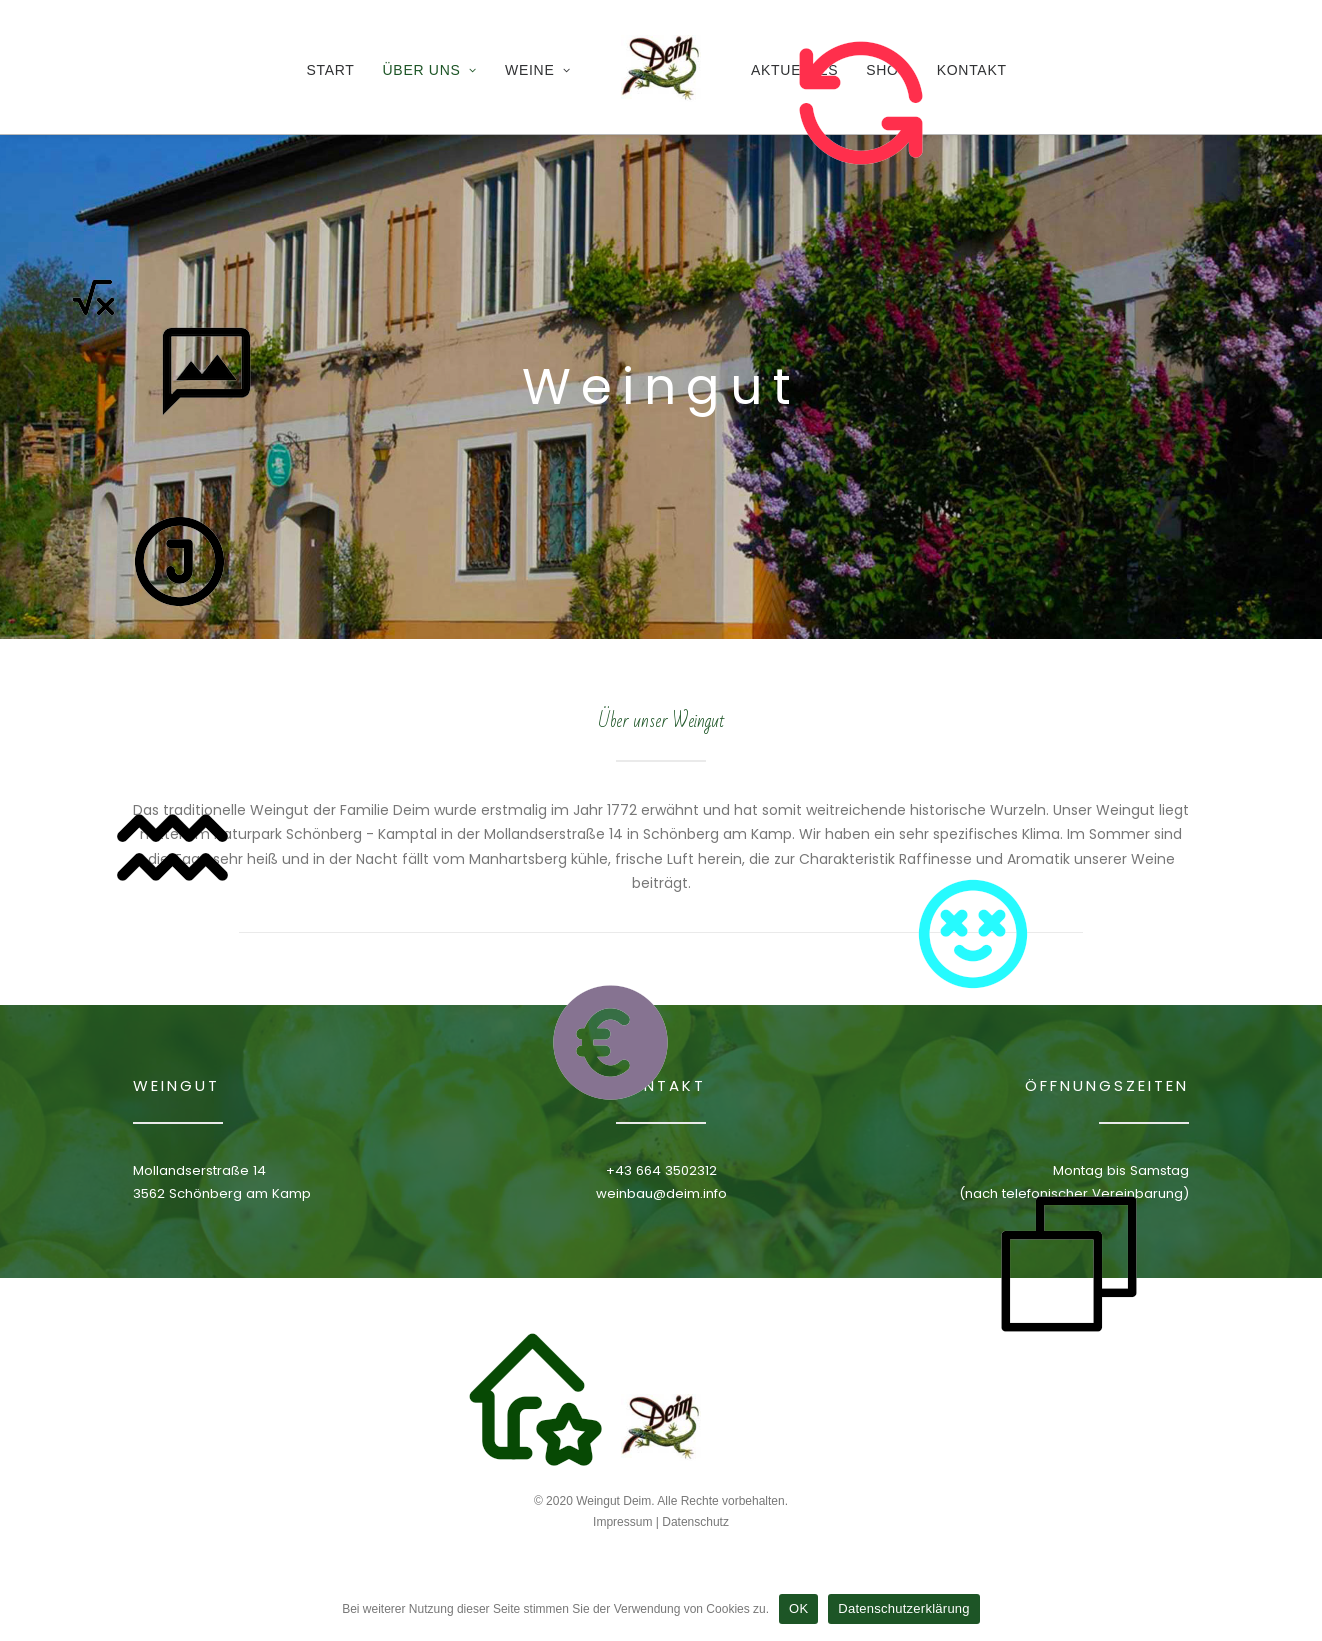  I want to click on copy to clipboard, so click(1069, 1264).